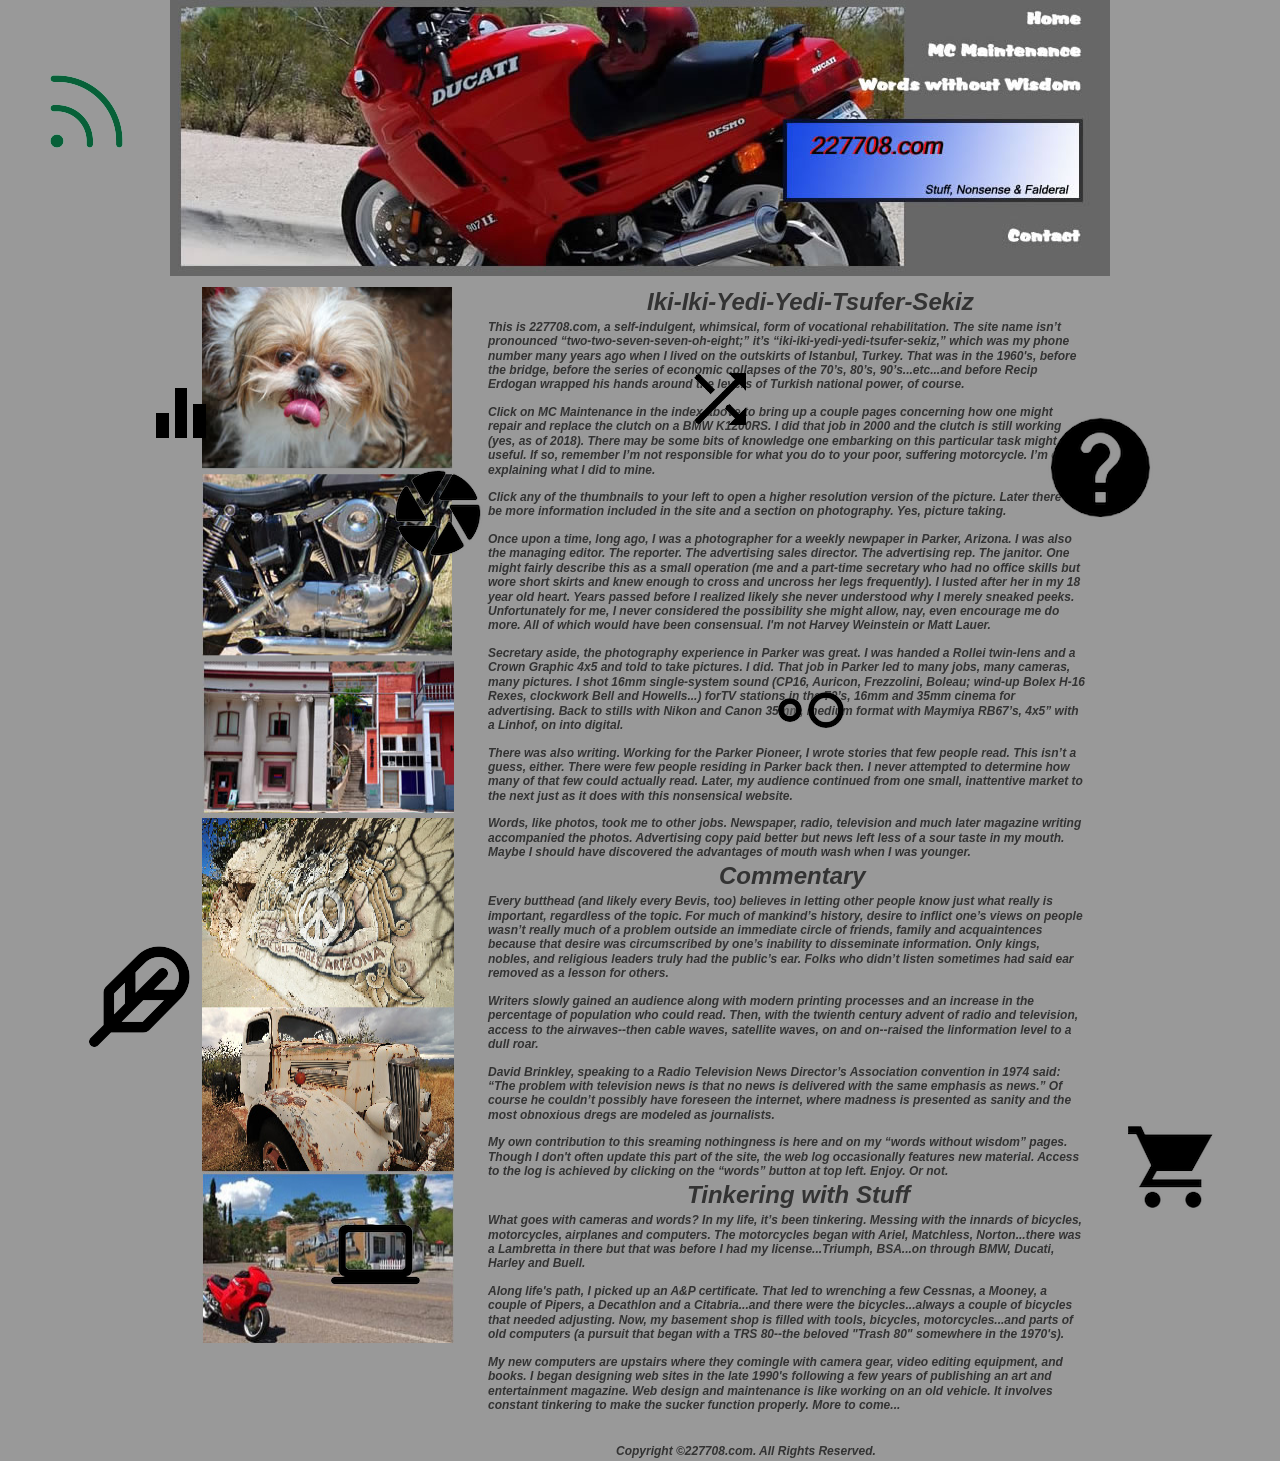  I want to click on subscribe to RSS feed, so click(86, 111).